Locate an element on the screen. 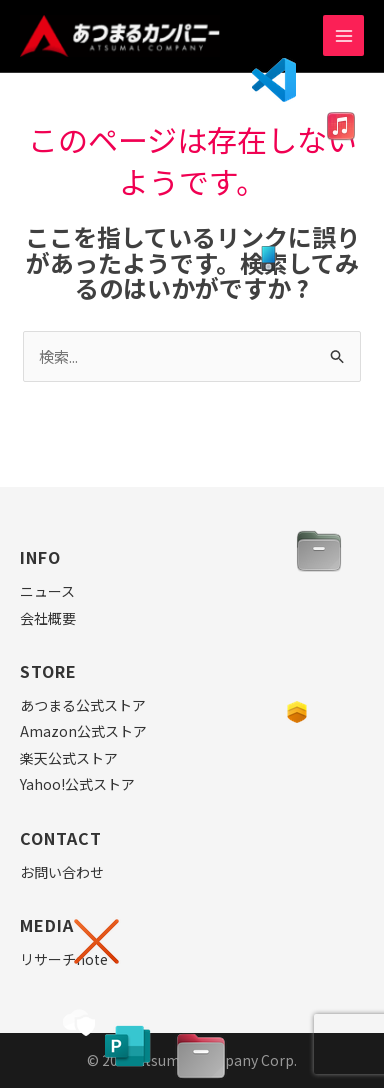  access portable media player settings is located at coordinates (268, 258).